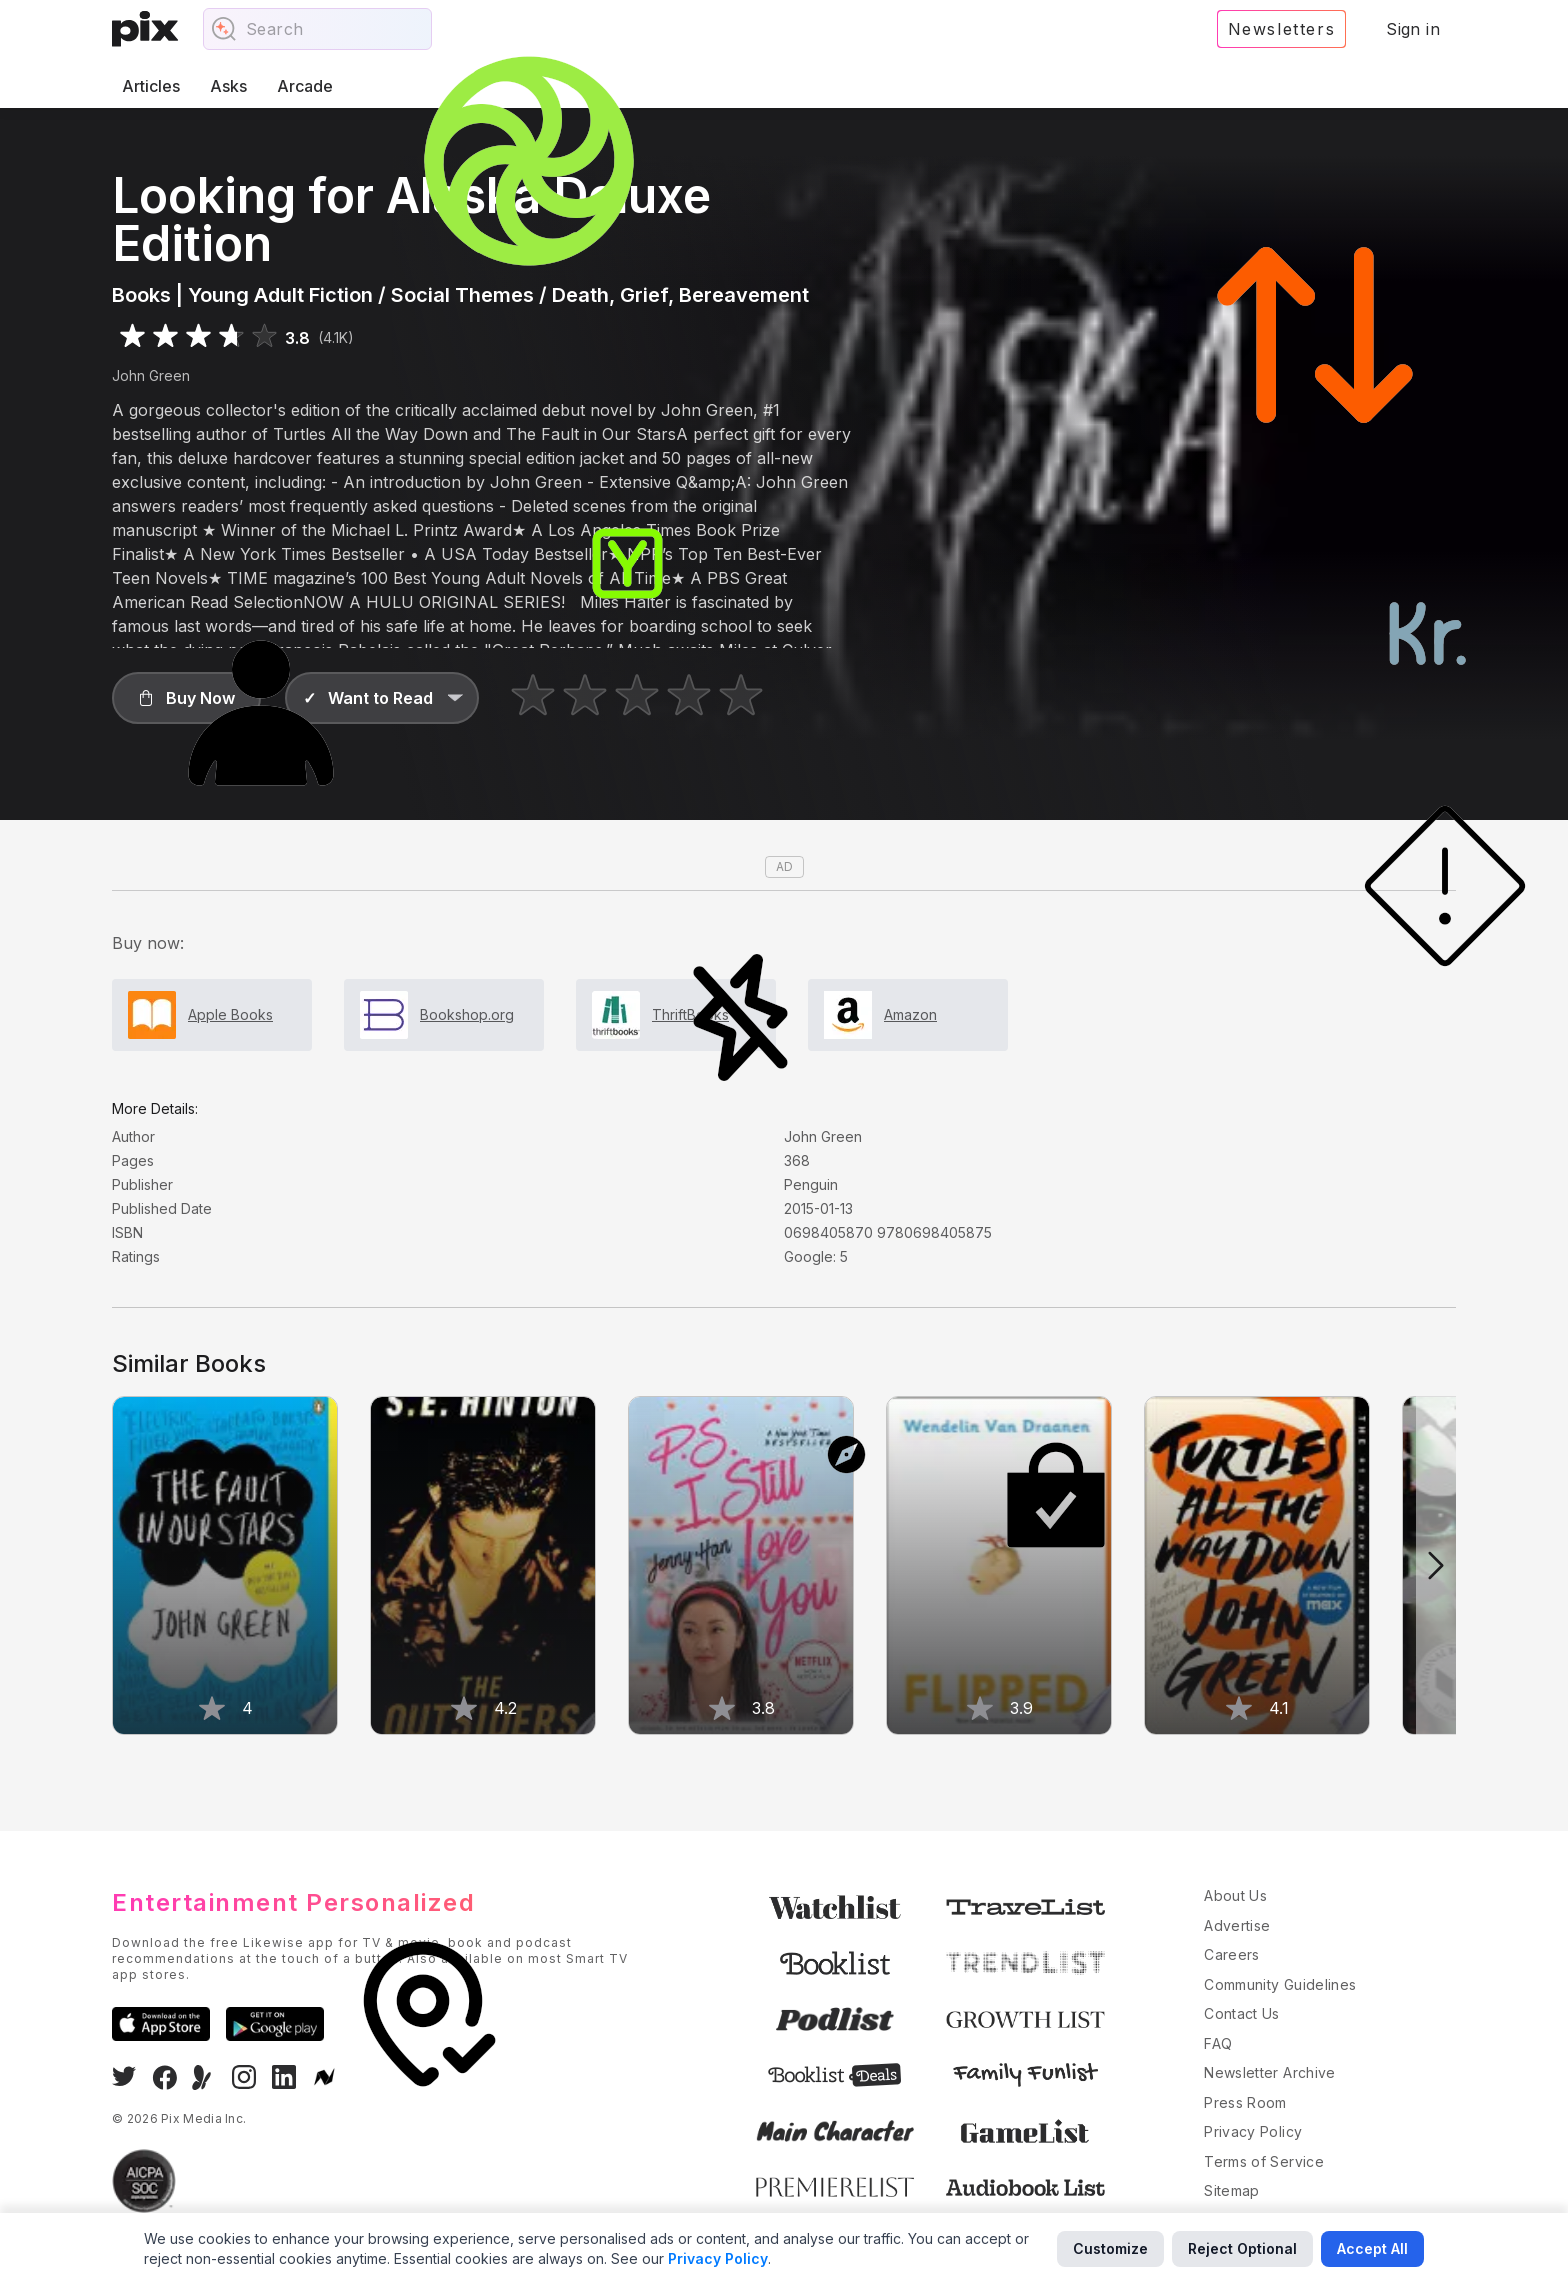 The width and height of the screenshot is (1568, 2285). What do you see at coordinates (423, 2014) in the screenshot?
I see `confirm or save a location` at bounding box center [423, 2014].